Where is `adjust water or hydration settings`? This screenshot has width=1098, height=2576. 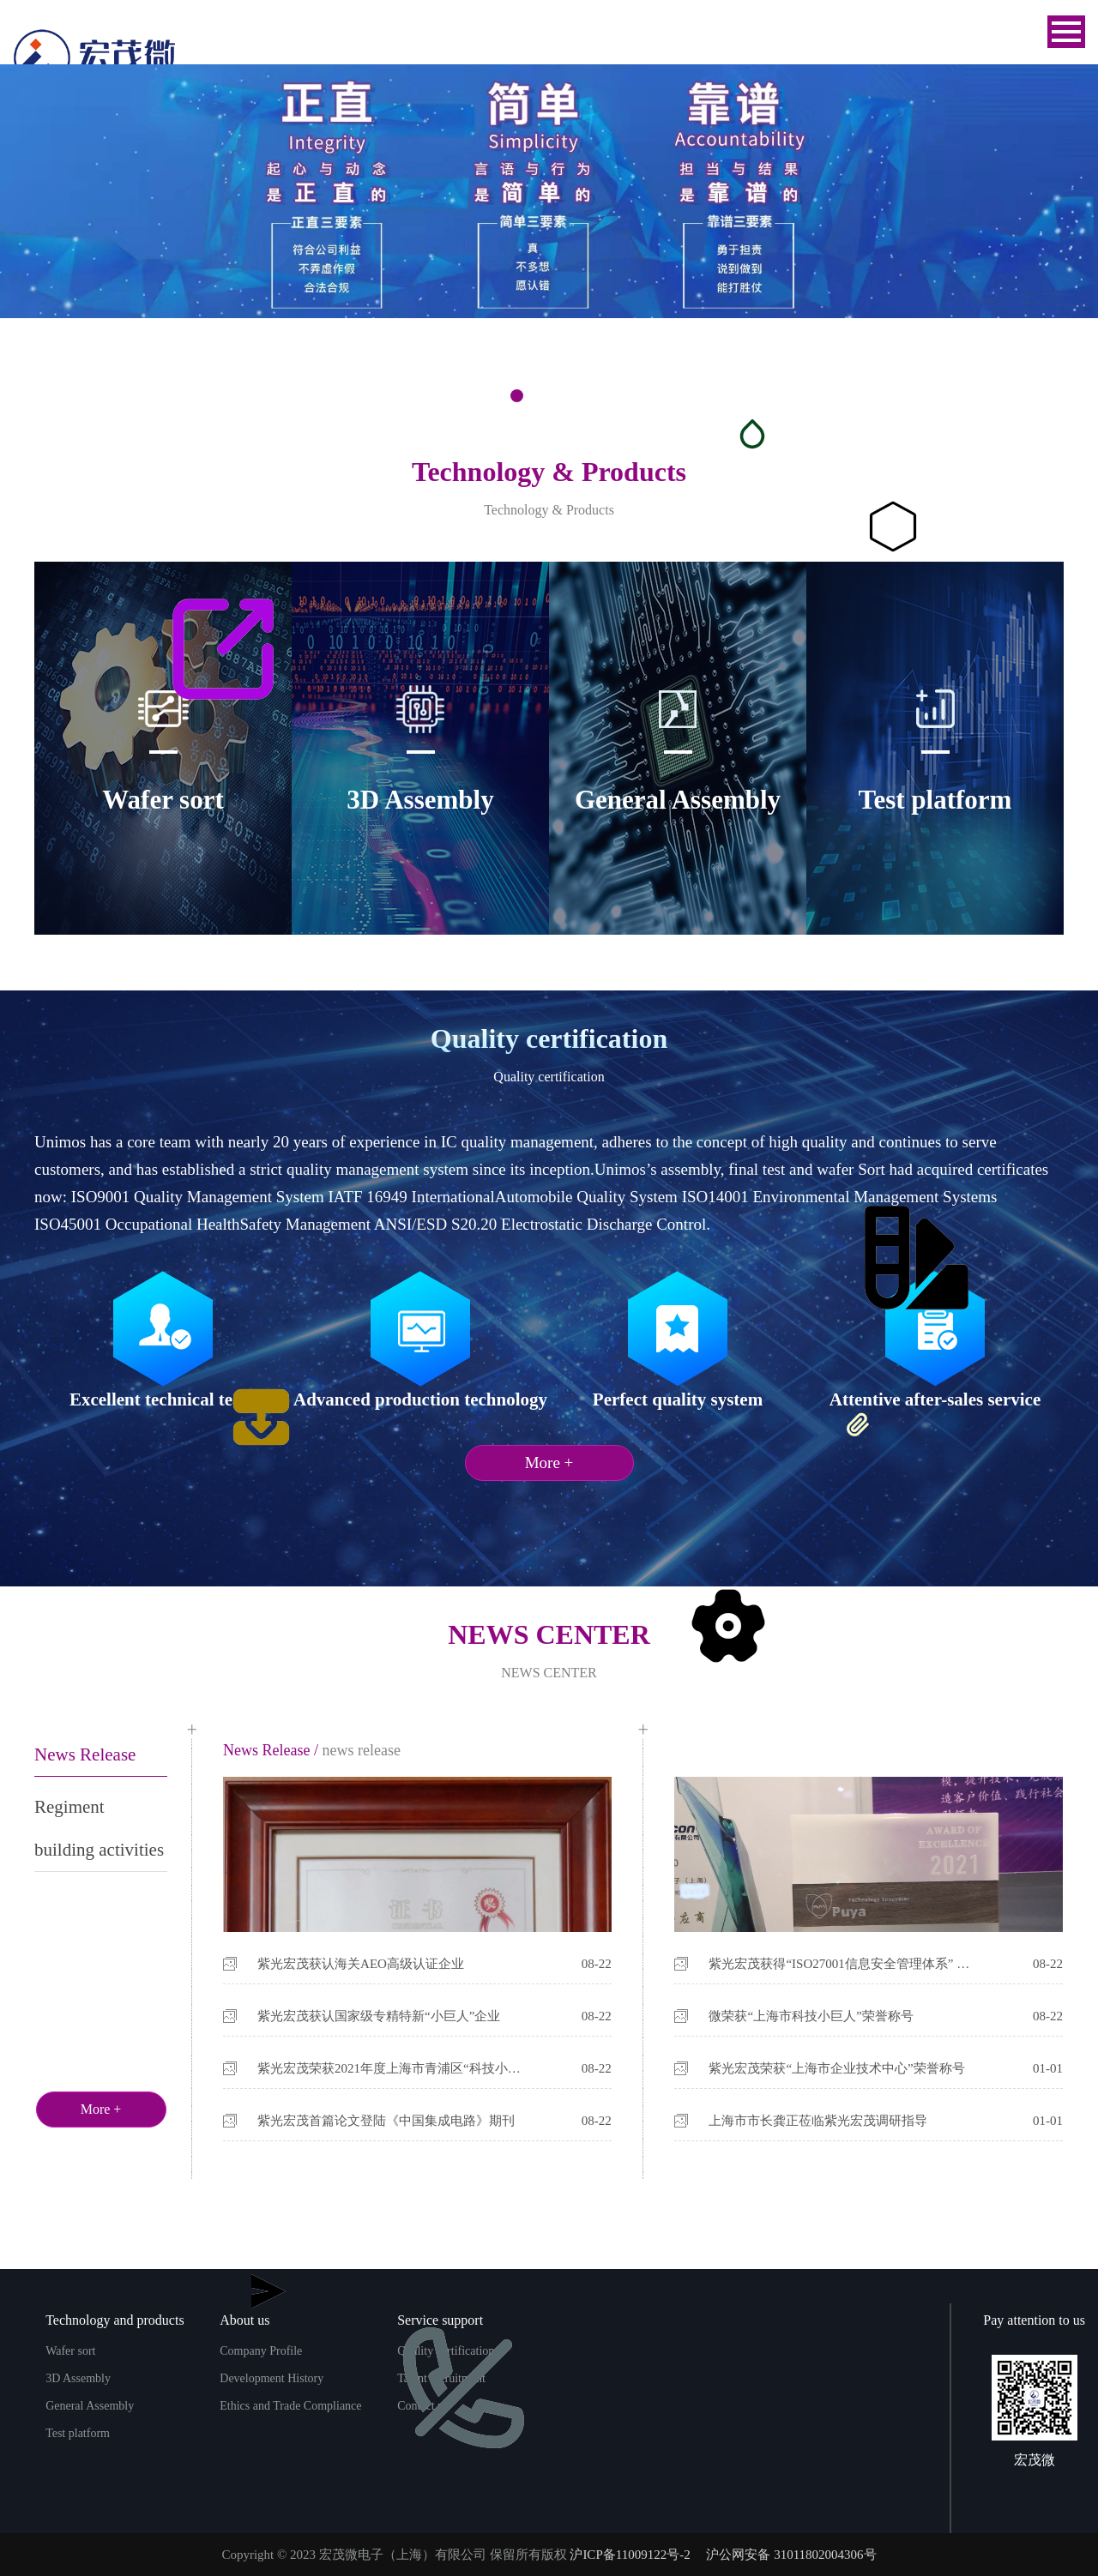 adjust water or hydration settings is located at coordinates (752, 434).